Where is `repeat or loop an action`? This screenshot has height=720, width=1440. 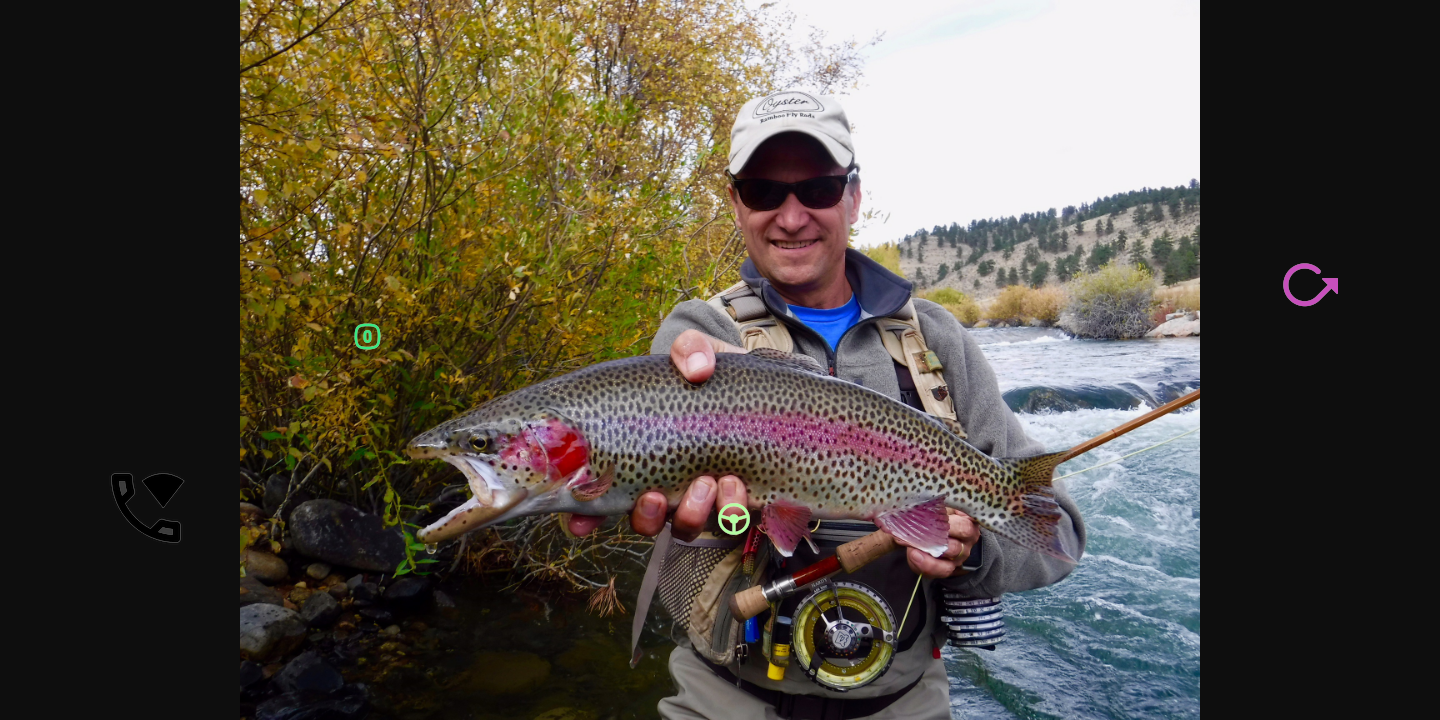
repeat or loop an action is located at coordinates (1310, 281).